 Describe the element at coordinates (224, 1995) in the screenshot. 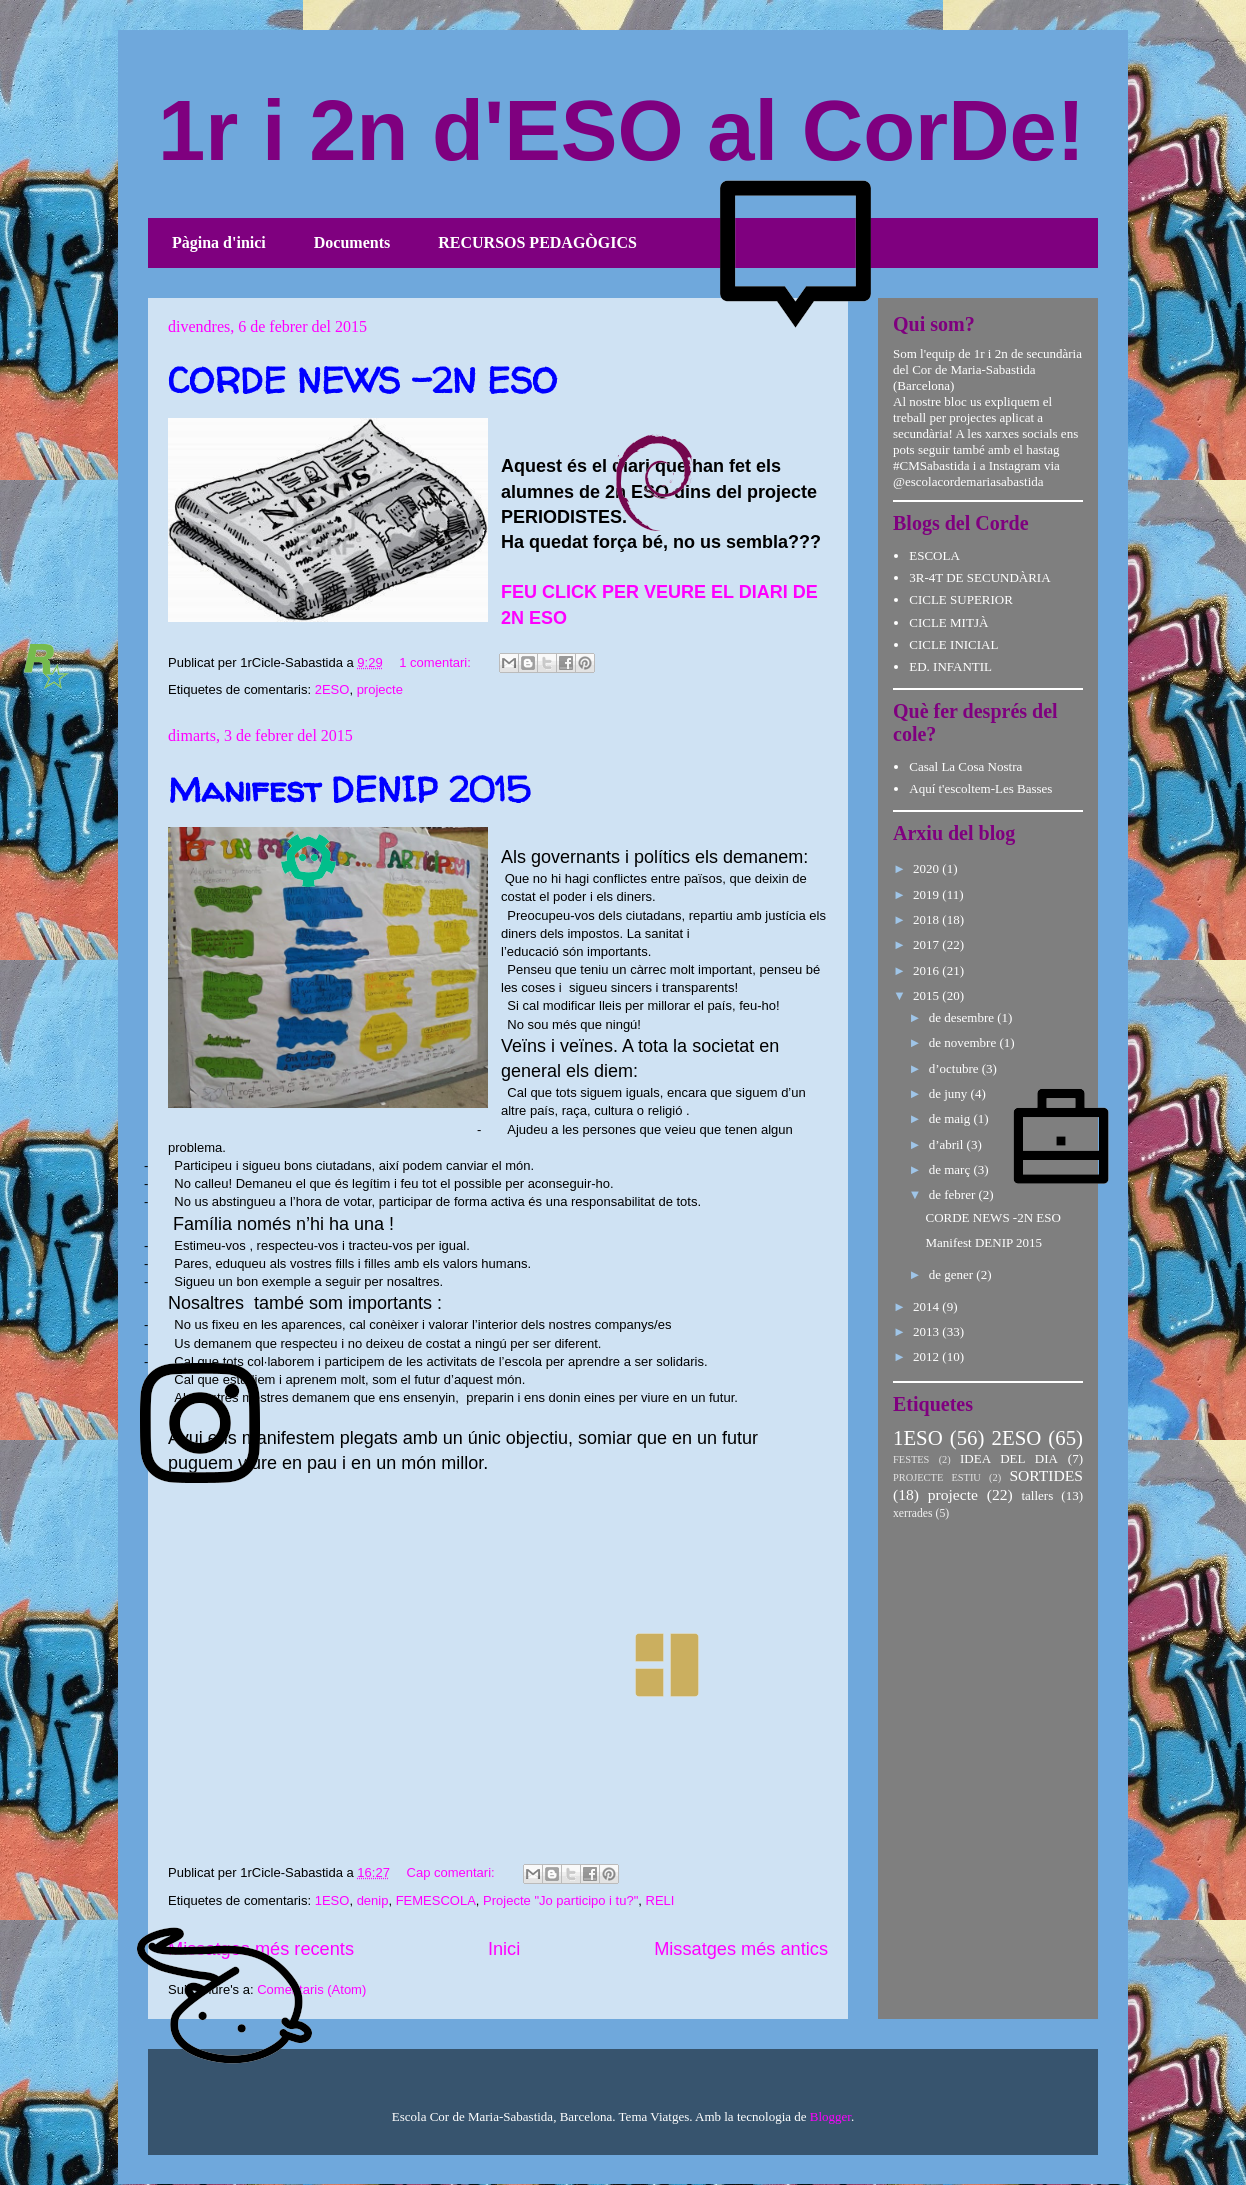

I see `support creators on afdian` at that location.